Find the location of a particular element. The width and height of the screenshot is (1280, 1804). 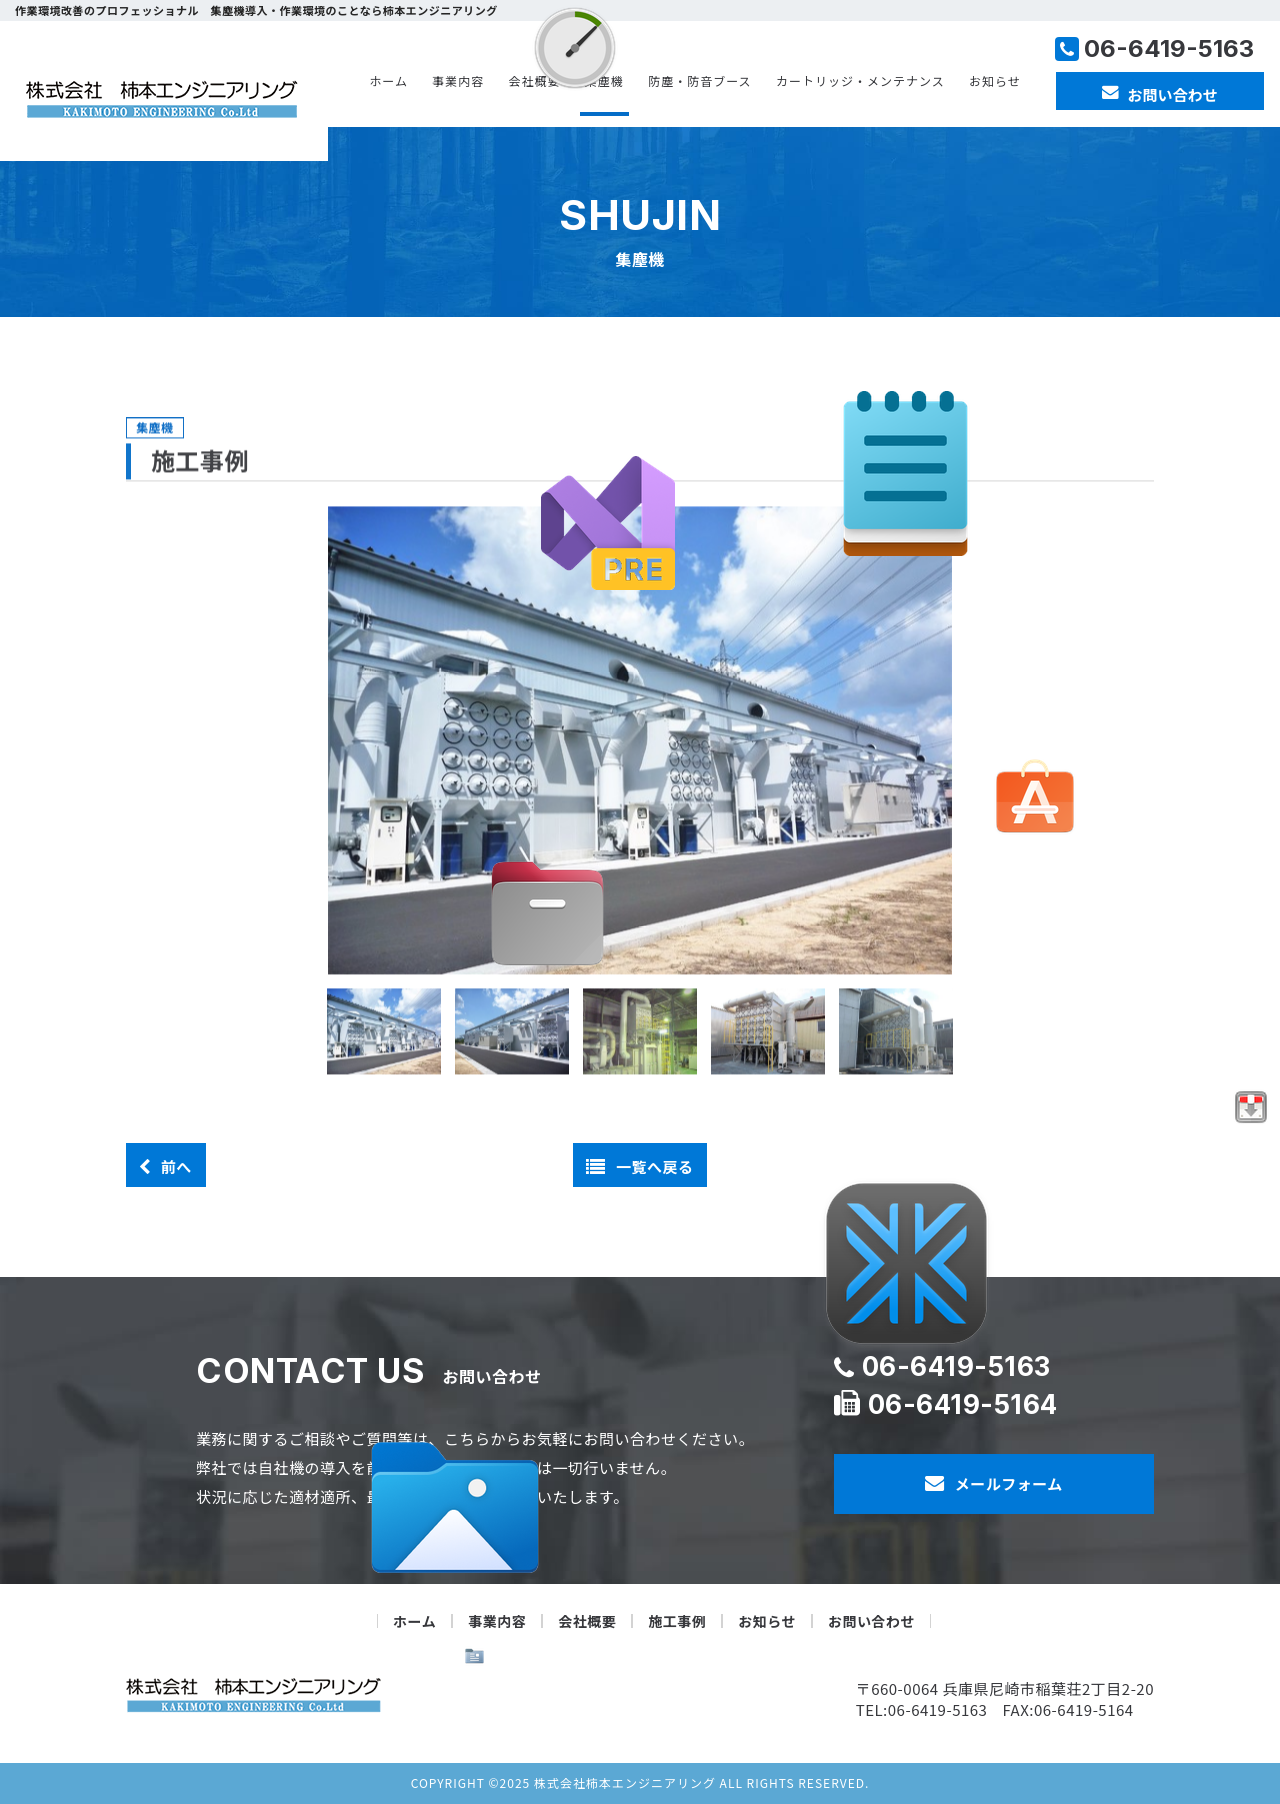

open notepad application is located at coordinates (905, 473).